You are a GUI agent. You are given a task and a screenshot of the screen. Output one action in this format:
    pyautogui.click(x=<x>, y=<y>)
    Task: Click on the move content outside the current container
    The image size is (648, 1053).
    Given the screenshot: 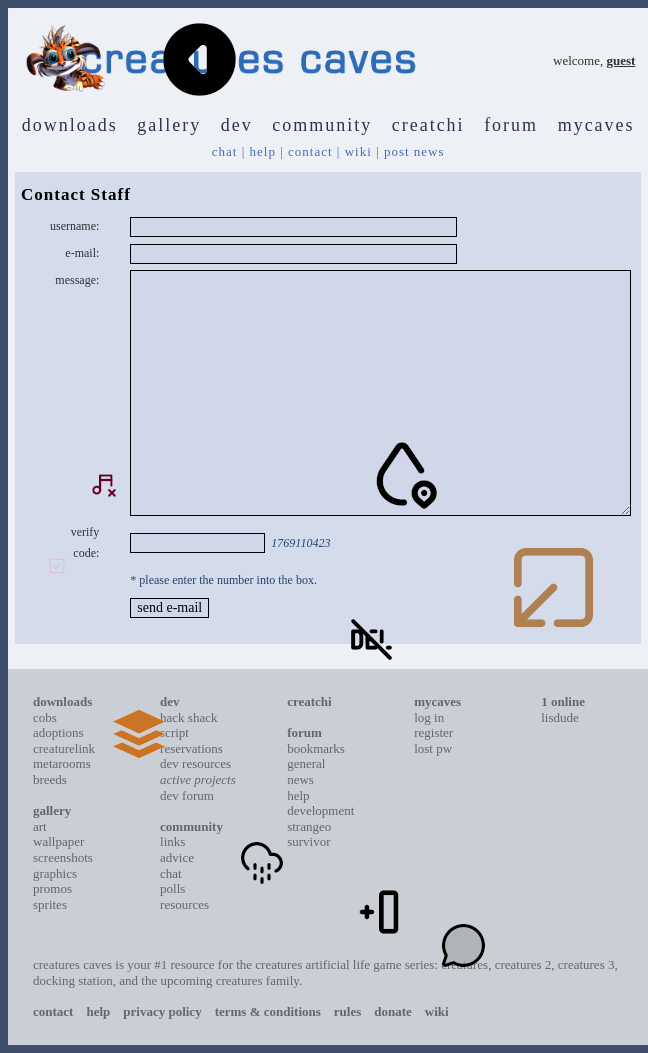 What is the action you would take?
    pyautogui.click(x=553, y=587)
    